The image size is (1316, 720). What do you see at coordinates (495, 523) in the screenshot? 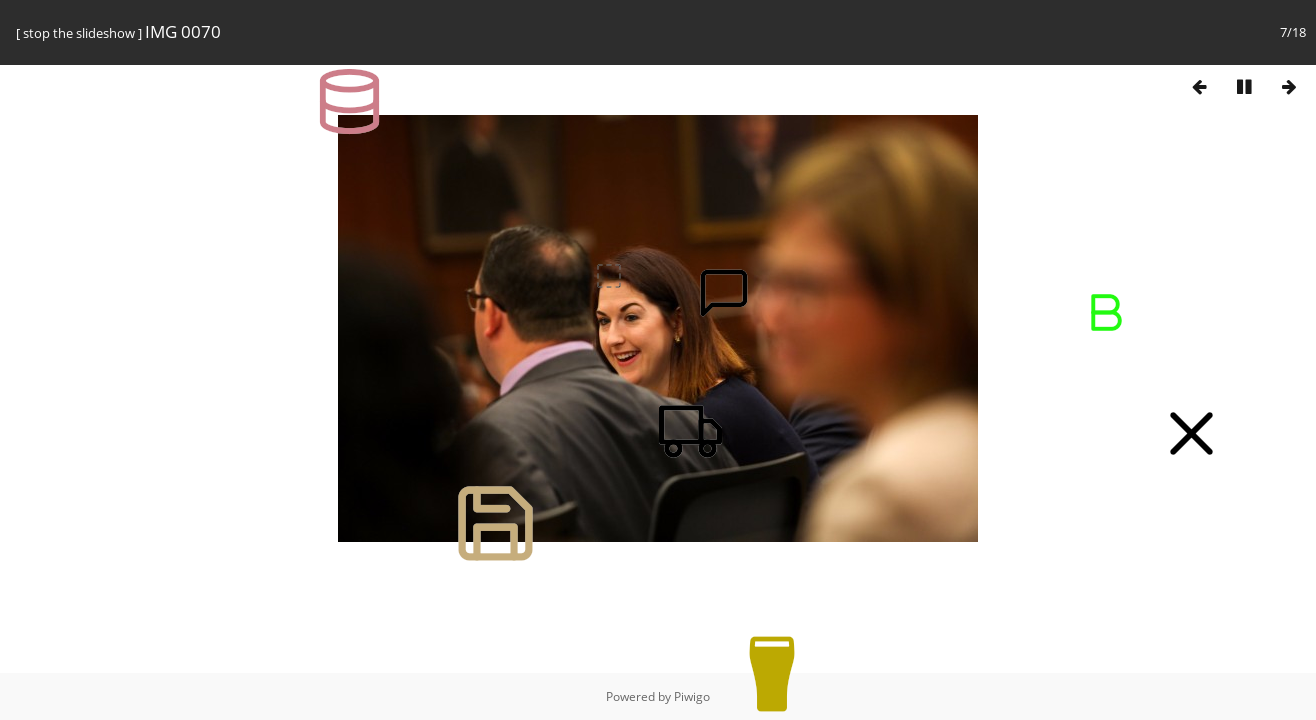
I see `save current file or document` at bounding box center [495, 523].